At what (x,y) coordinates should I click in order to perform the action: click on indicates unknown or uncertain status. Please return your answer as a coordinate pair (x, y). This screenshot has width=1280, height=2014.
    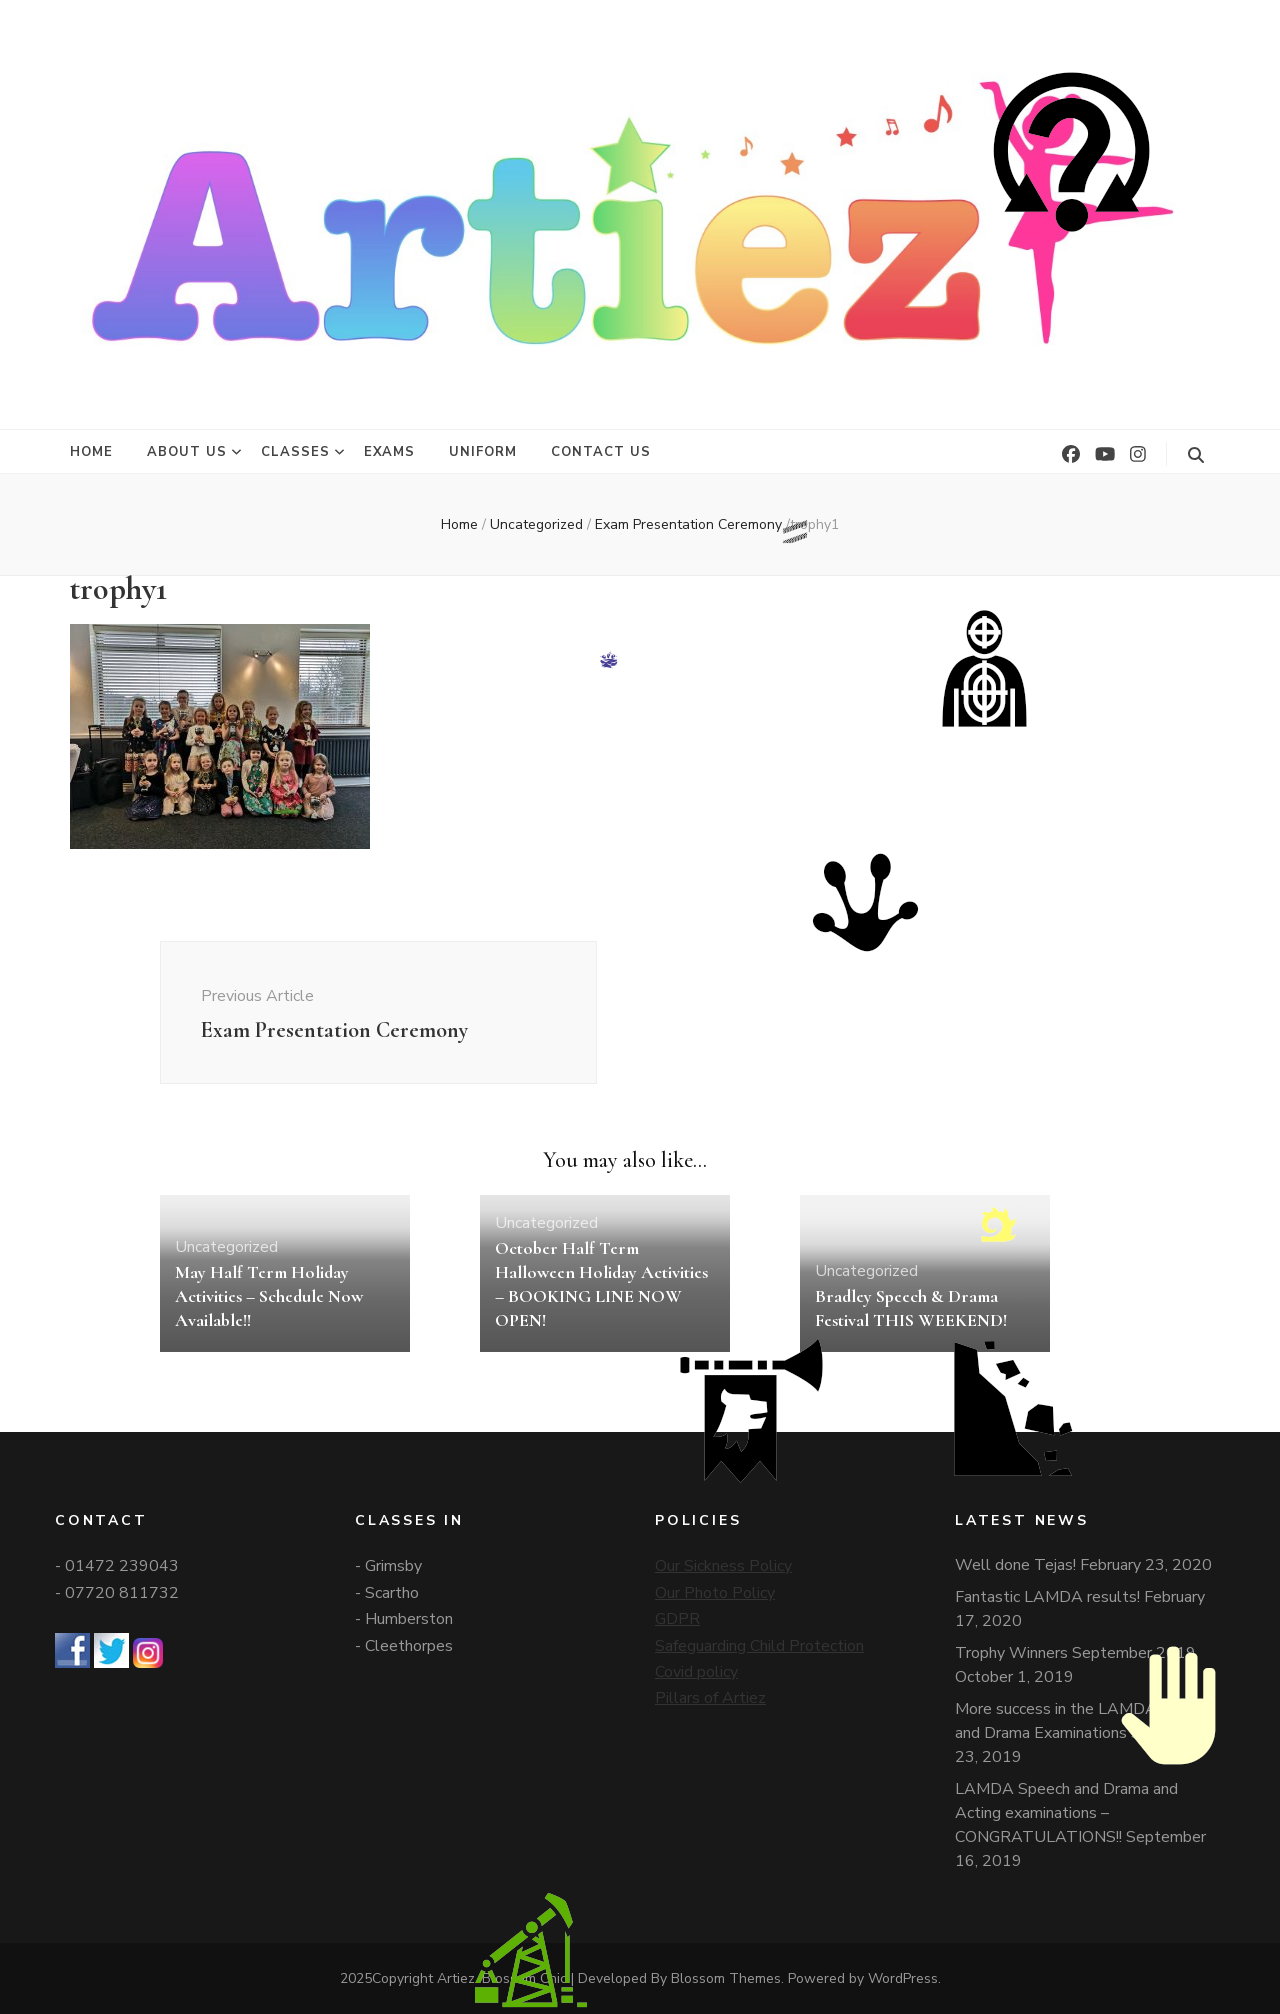
    Looking at the image, I should click on (1071, 152).